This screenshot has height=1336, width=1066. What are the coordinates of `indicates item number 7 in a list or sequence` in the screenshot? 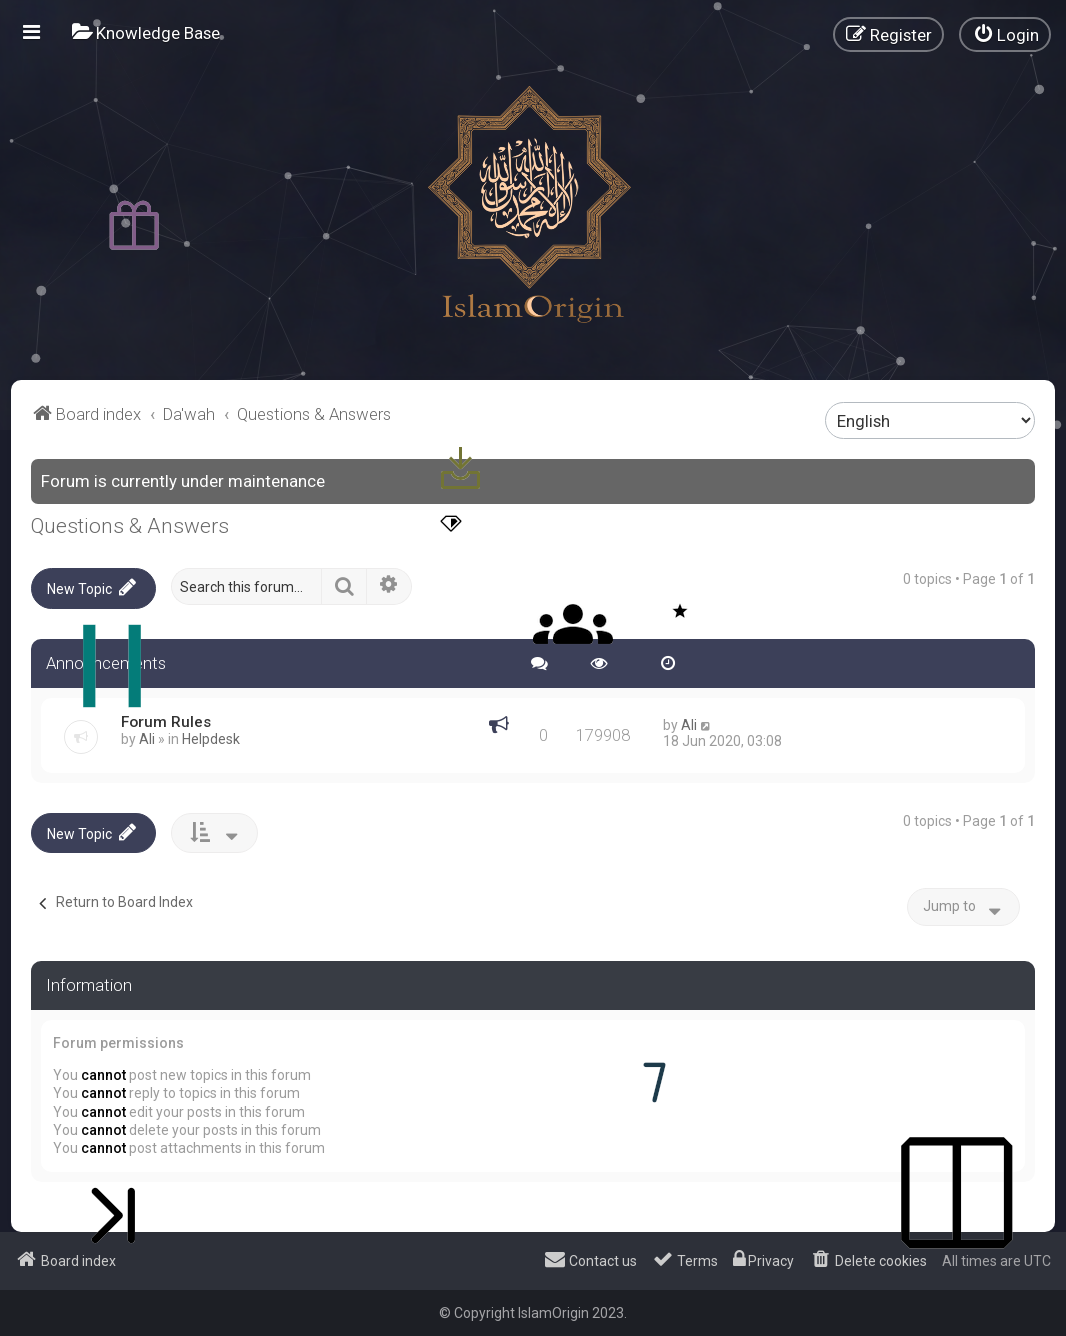 It's located at (654, 1082).